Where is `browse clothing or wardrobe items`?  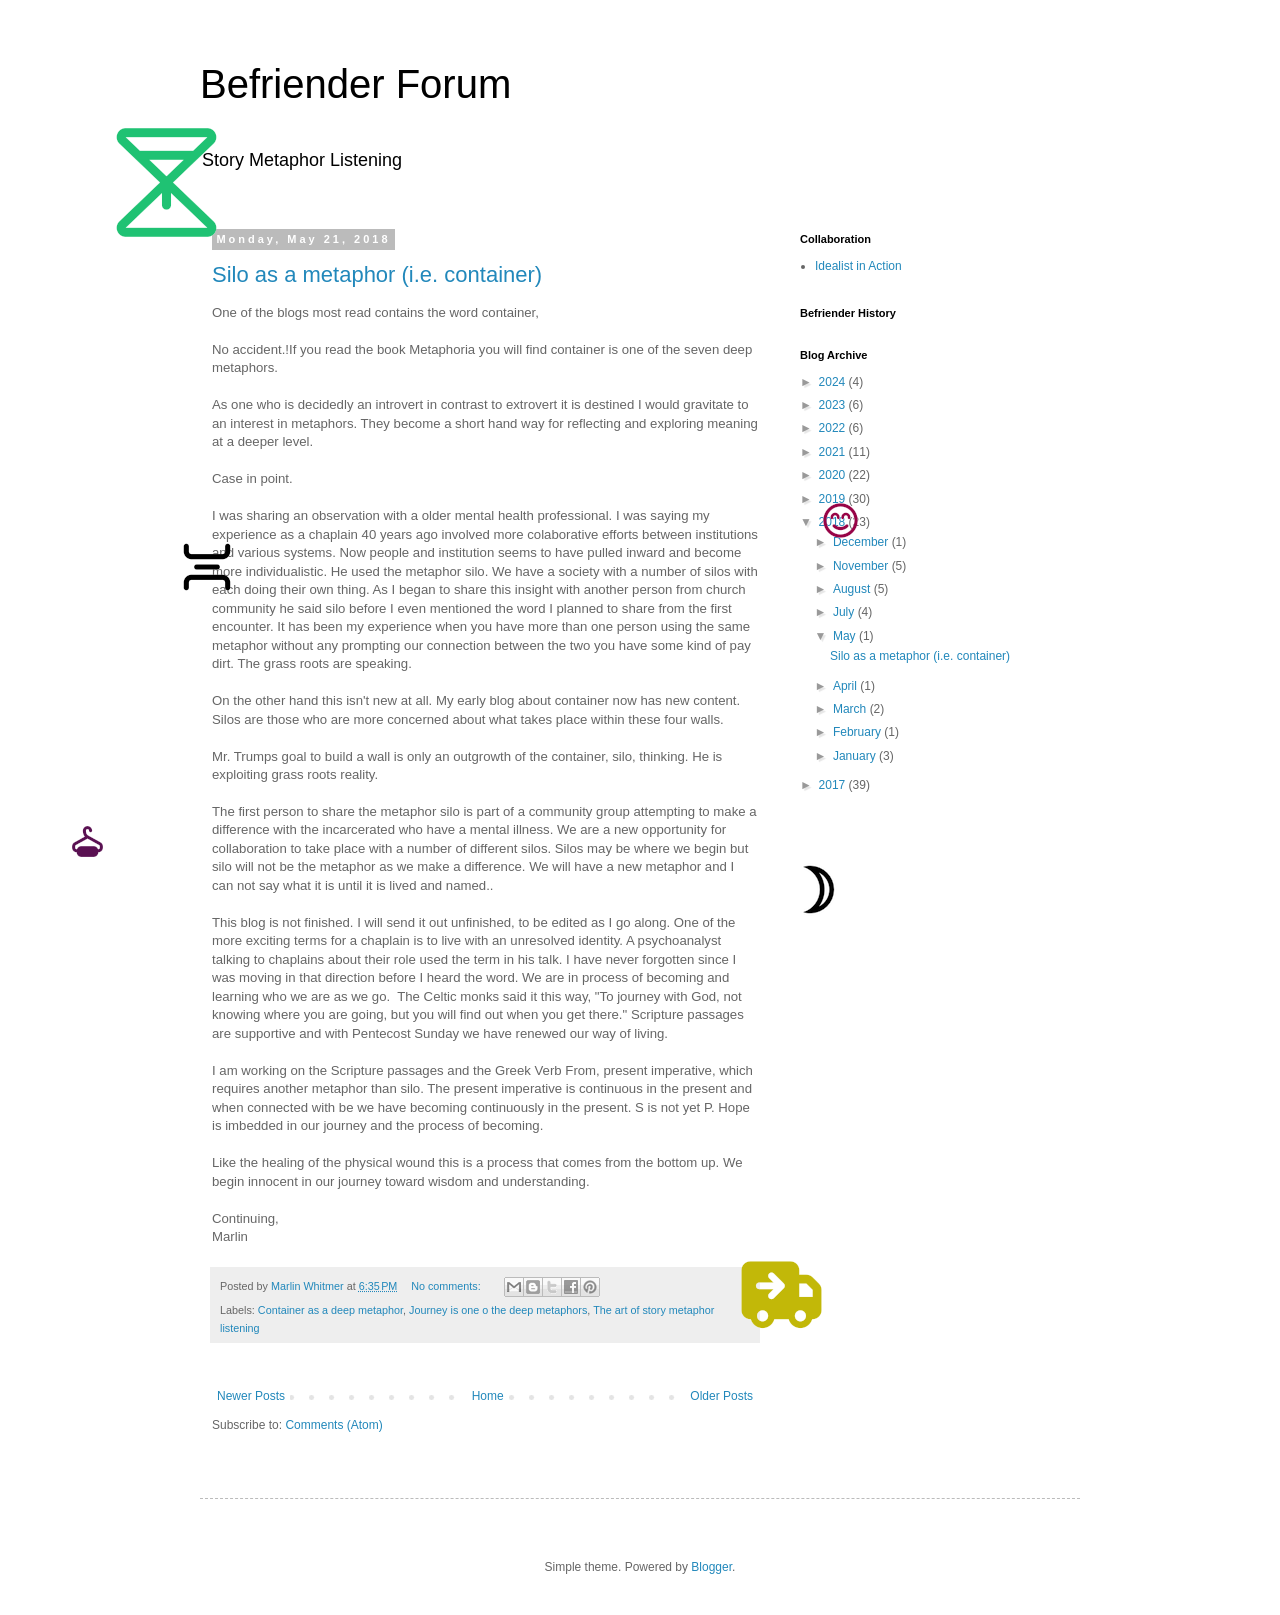
browse clothing or wardrobe items is located at coordinates (87, 841).